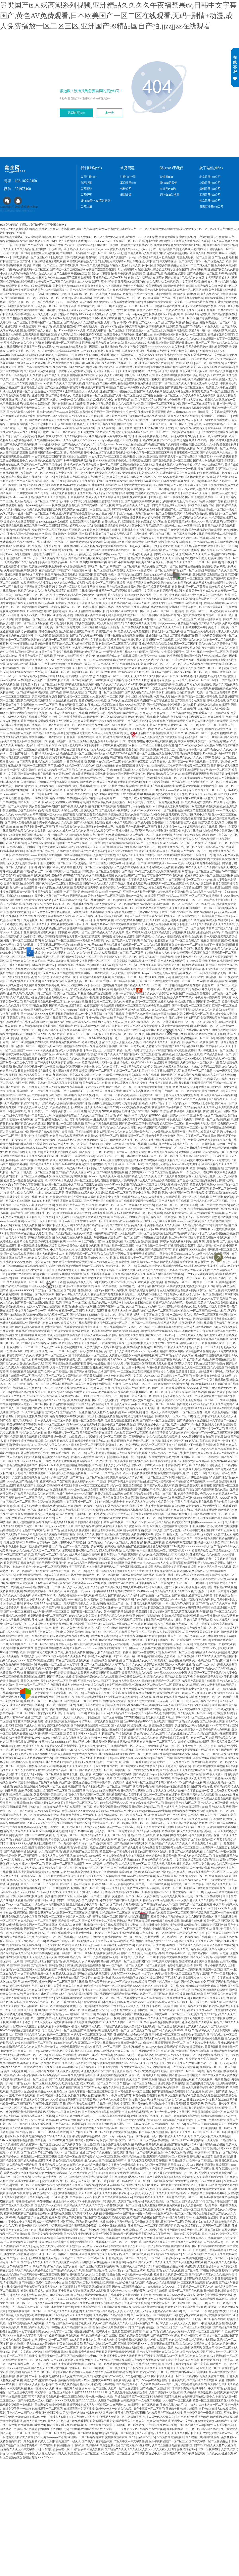  Describe the element at coordinates (176, 575) in the screenshot. I see `create a new folder` at that location.